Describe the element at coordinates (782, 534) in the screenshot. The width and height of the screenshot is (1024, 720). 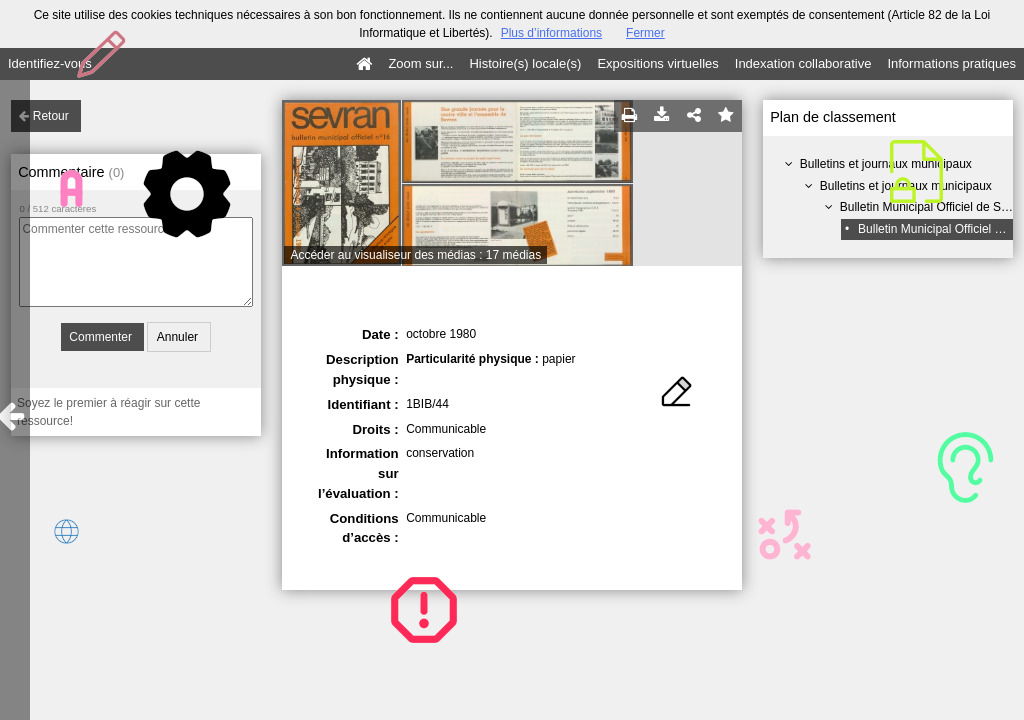
I see `view strategy or game plan` at that location.